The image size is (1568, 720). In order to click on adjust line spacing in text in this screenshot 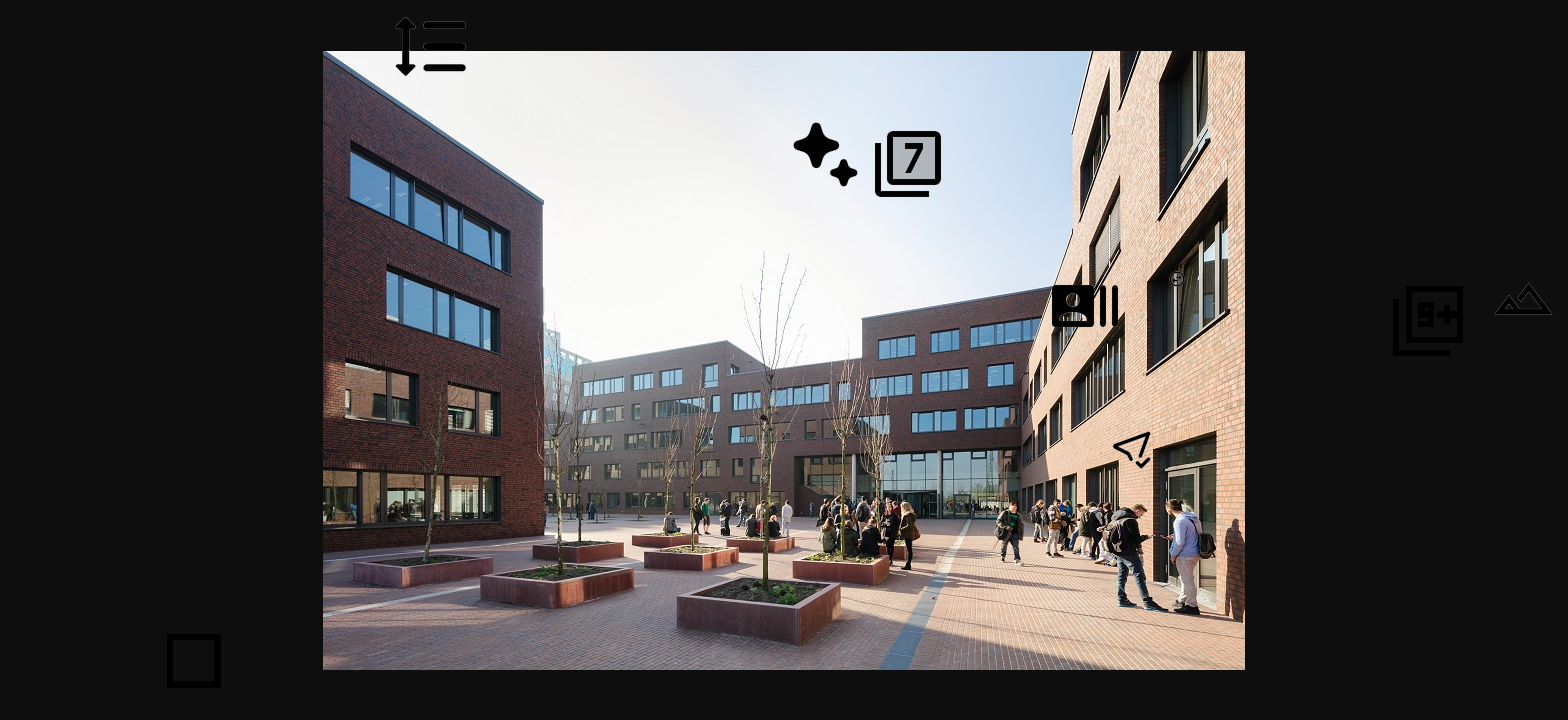, I will do `click(430, 46)`.